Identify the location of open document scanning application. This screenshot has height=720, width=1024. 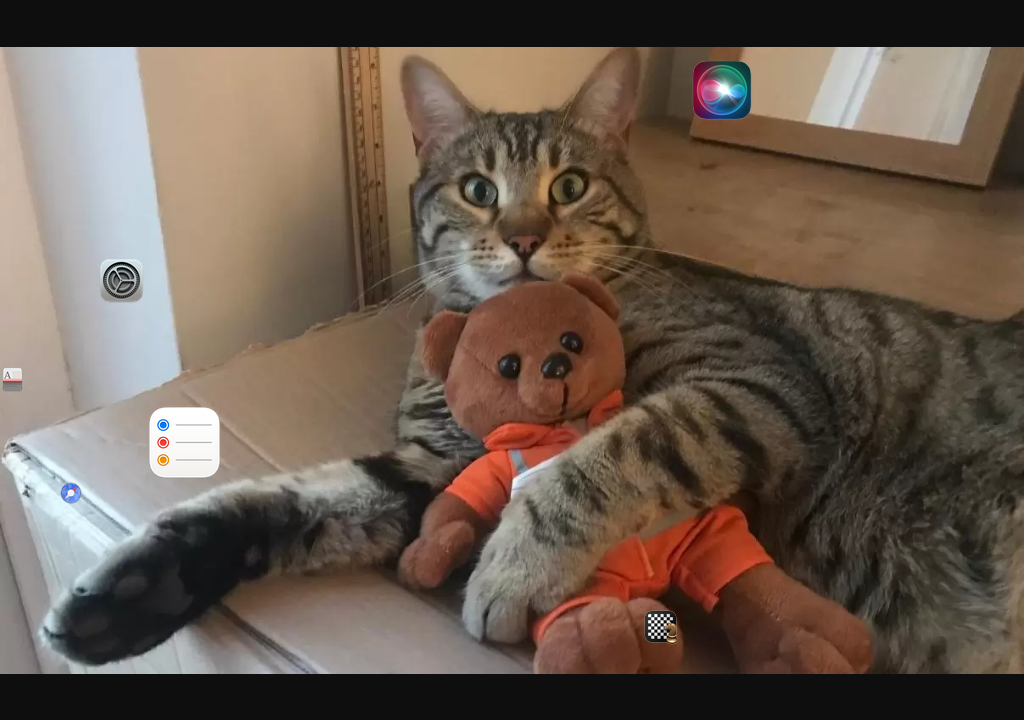
(12, 379).